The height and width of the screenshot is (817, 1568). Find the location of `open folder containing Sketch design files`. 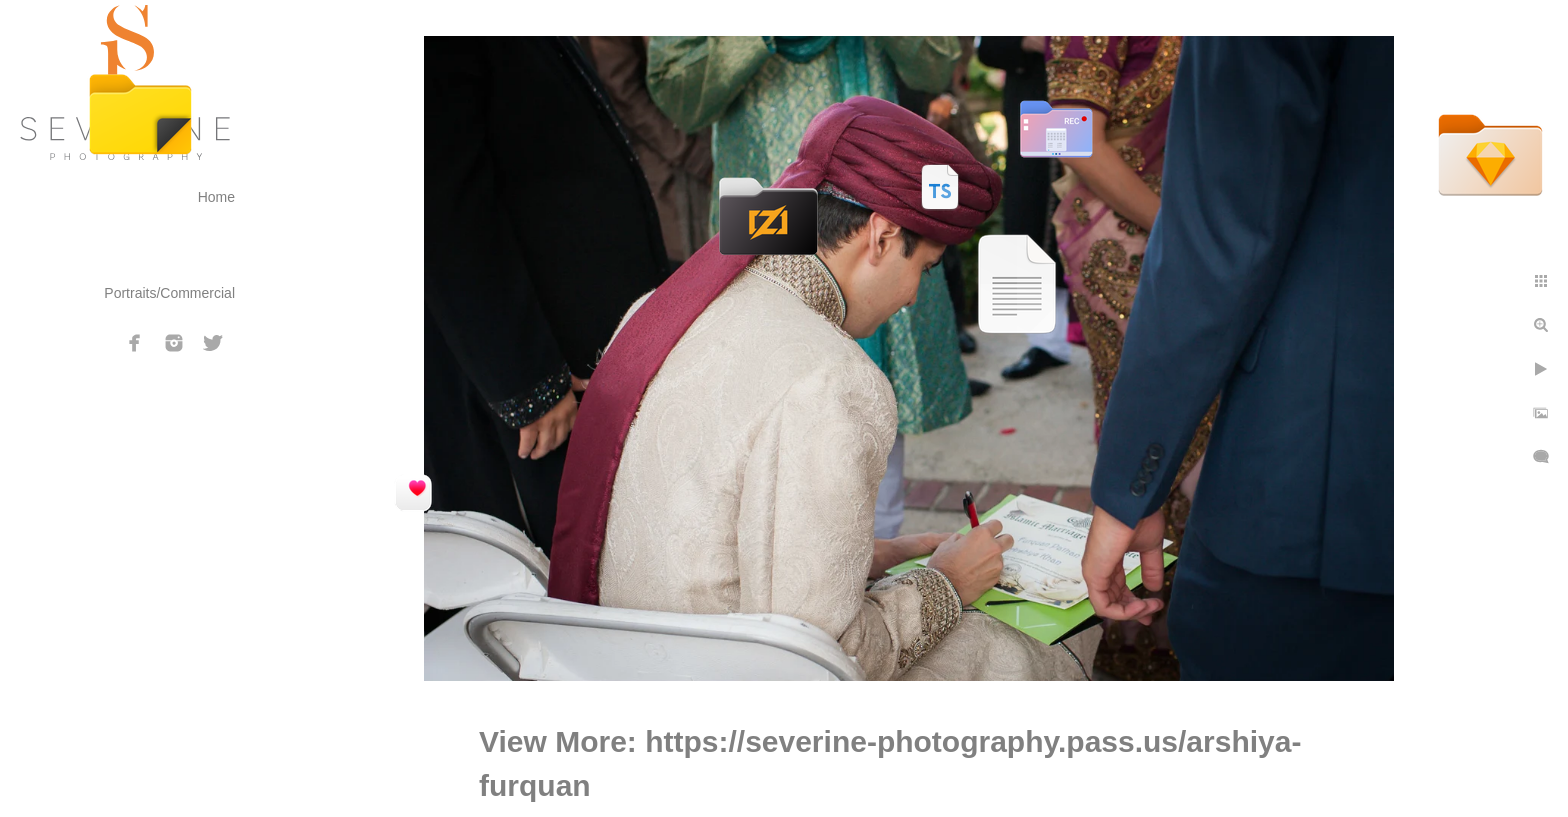

open folder containing Sketch design files is located at coordinates (1490, 158).